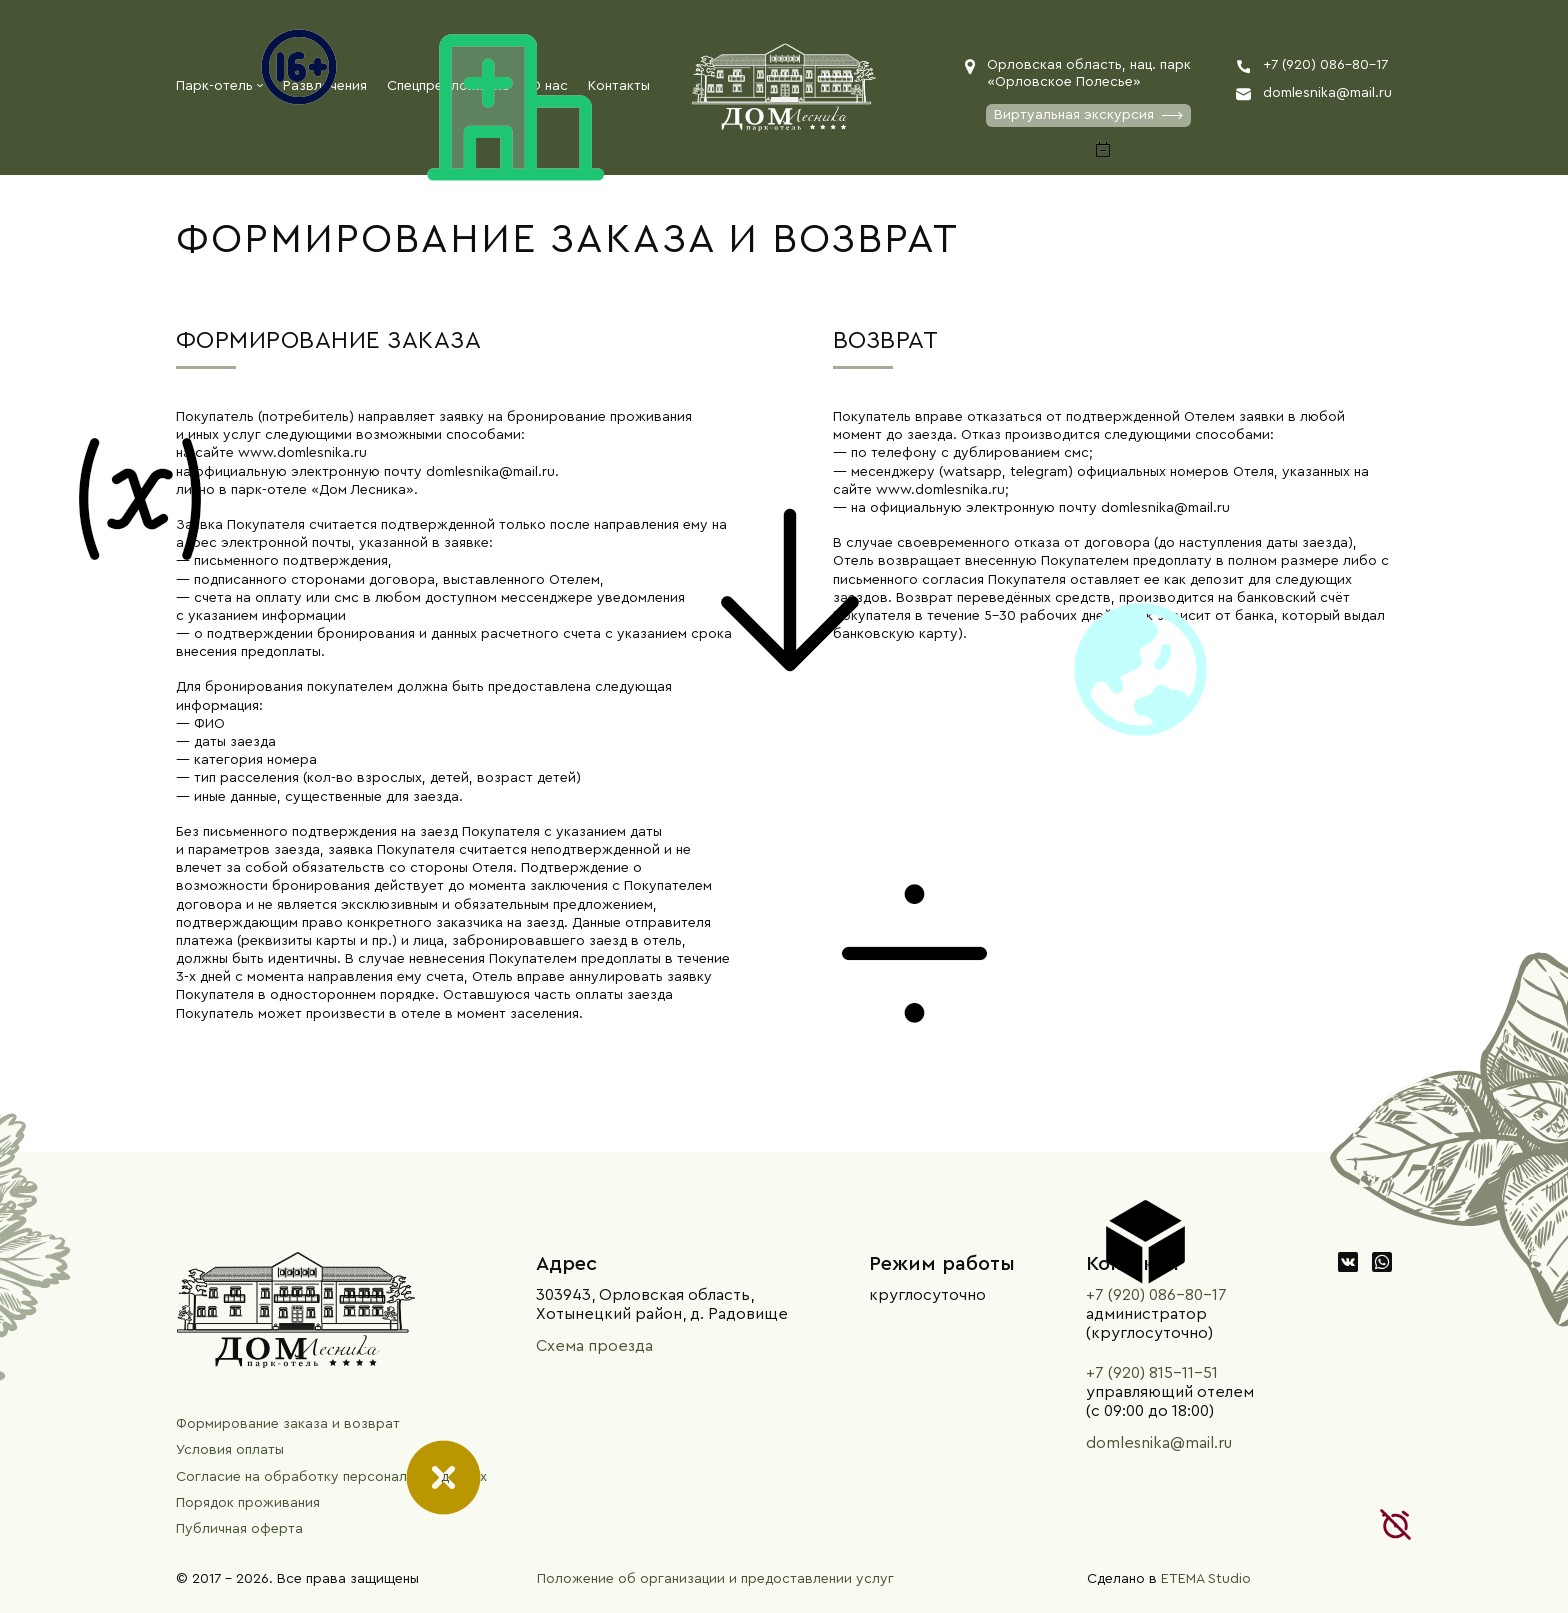 The width and height of the screenshot is (1568, 1613). Describe the element at coordinates (1140, 669) in the screenshot. I see `view asia-australia region settings` at that location.